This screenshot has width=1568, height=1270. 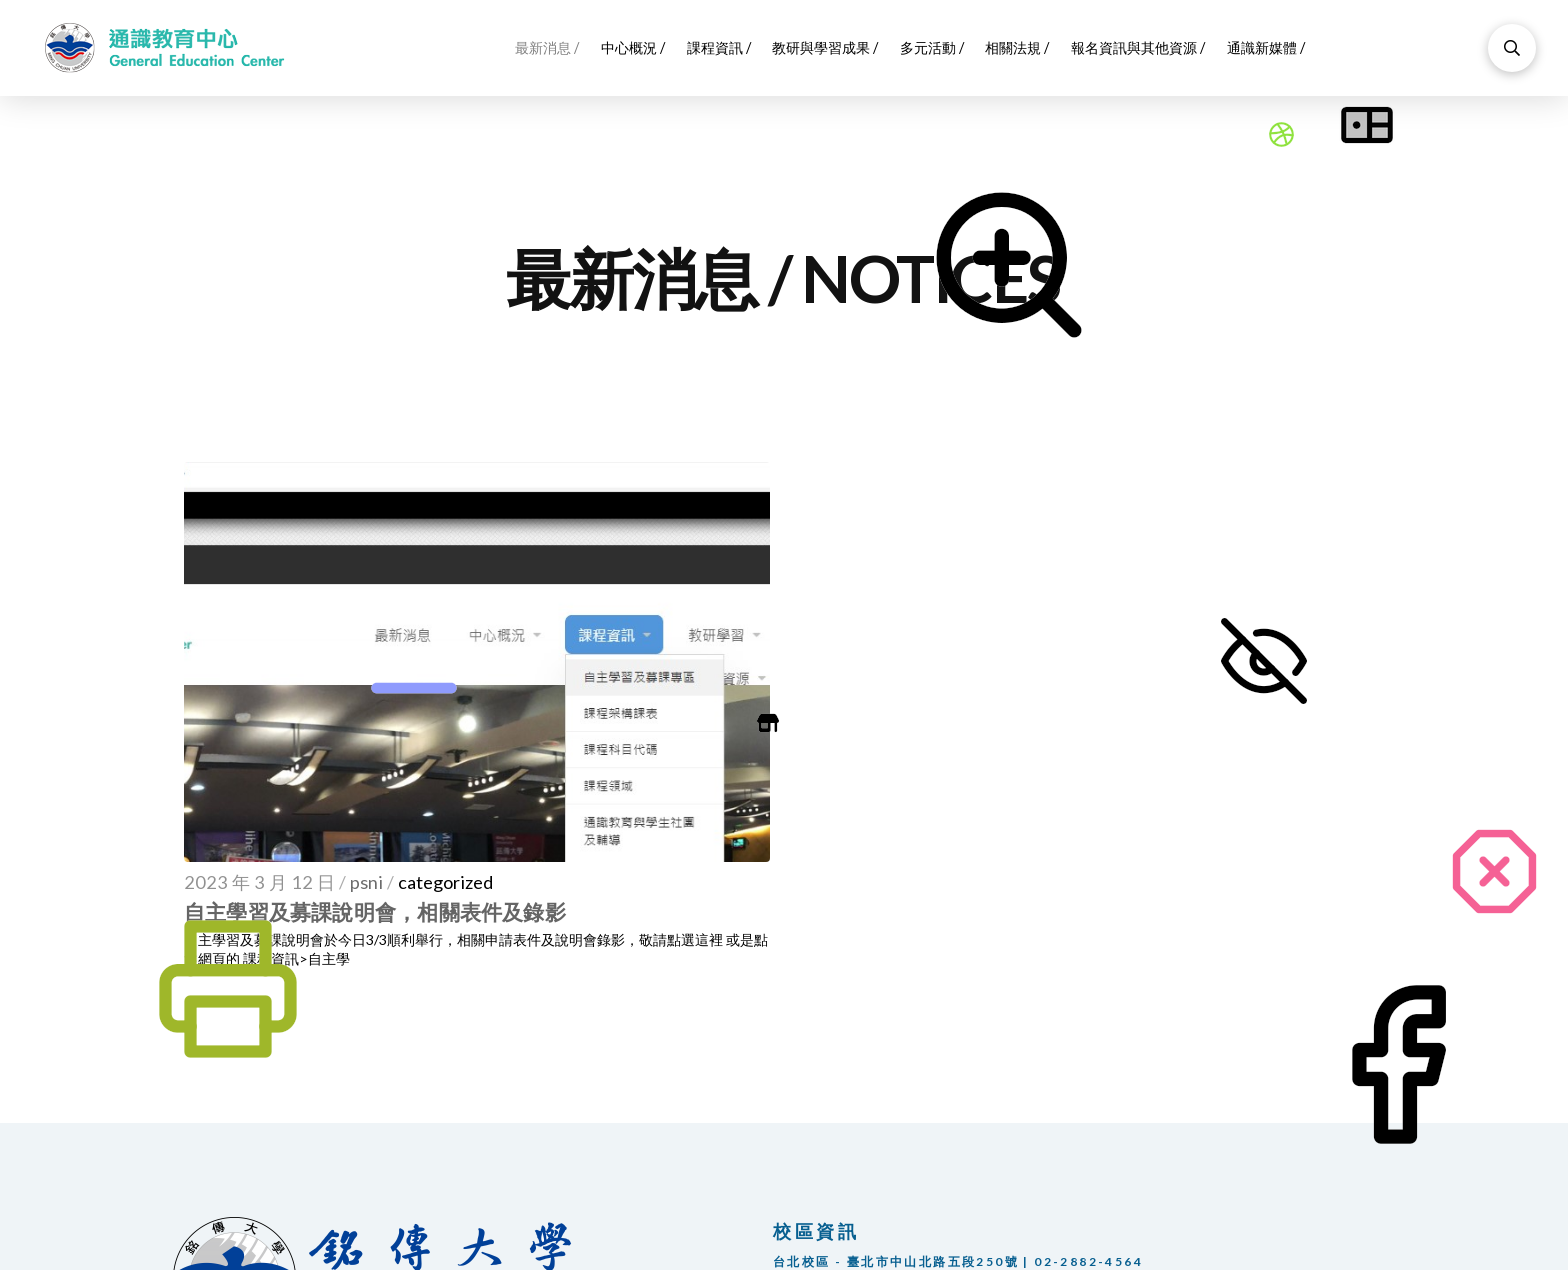 What do you see at coordinates (1264, 661) in the screenshot?
I see `hide password or sensitive content` at bounding box center [1264, 661].